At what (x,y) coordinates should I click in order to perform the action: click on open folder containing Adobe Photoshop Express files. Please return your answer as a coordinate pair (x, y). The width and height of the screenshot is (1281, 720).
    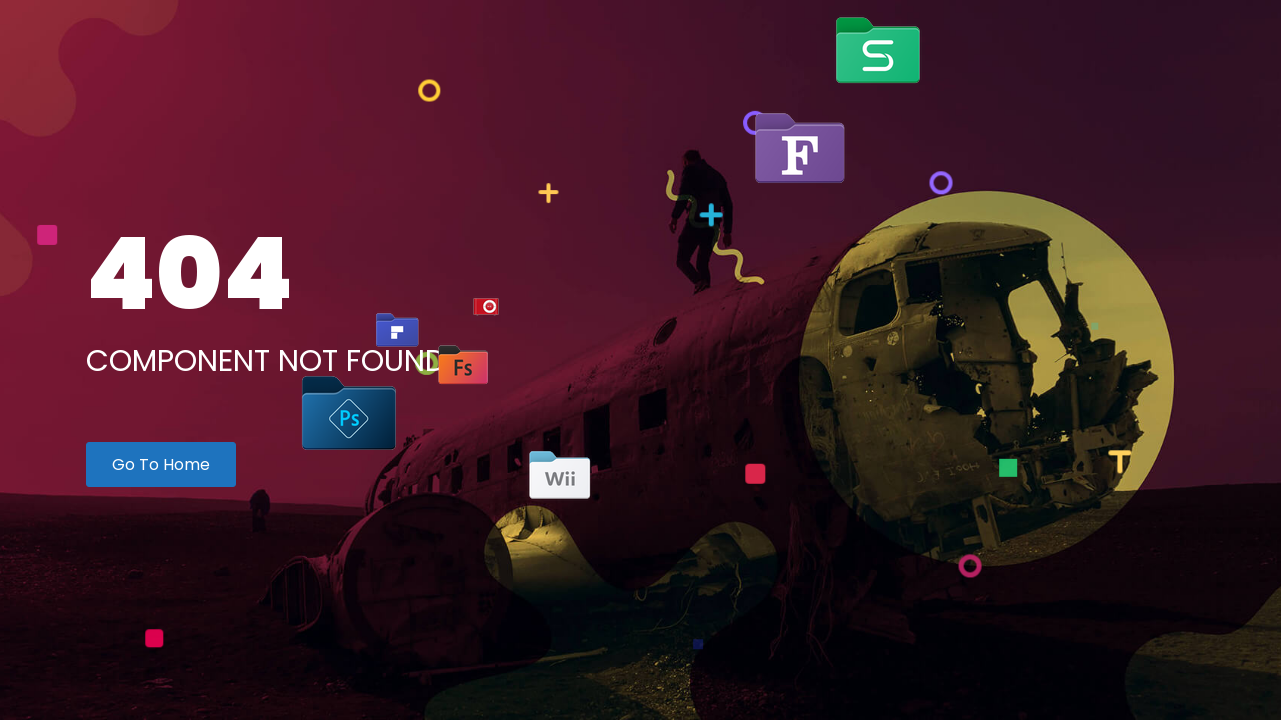
    Looking at the image, I should click on (348, 415).